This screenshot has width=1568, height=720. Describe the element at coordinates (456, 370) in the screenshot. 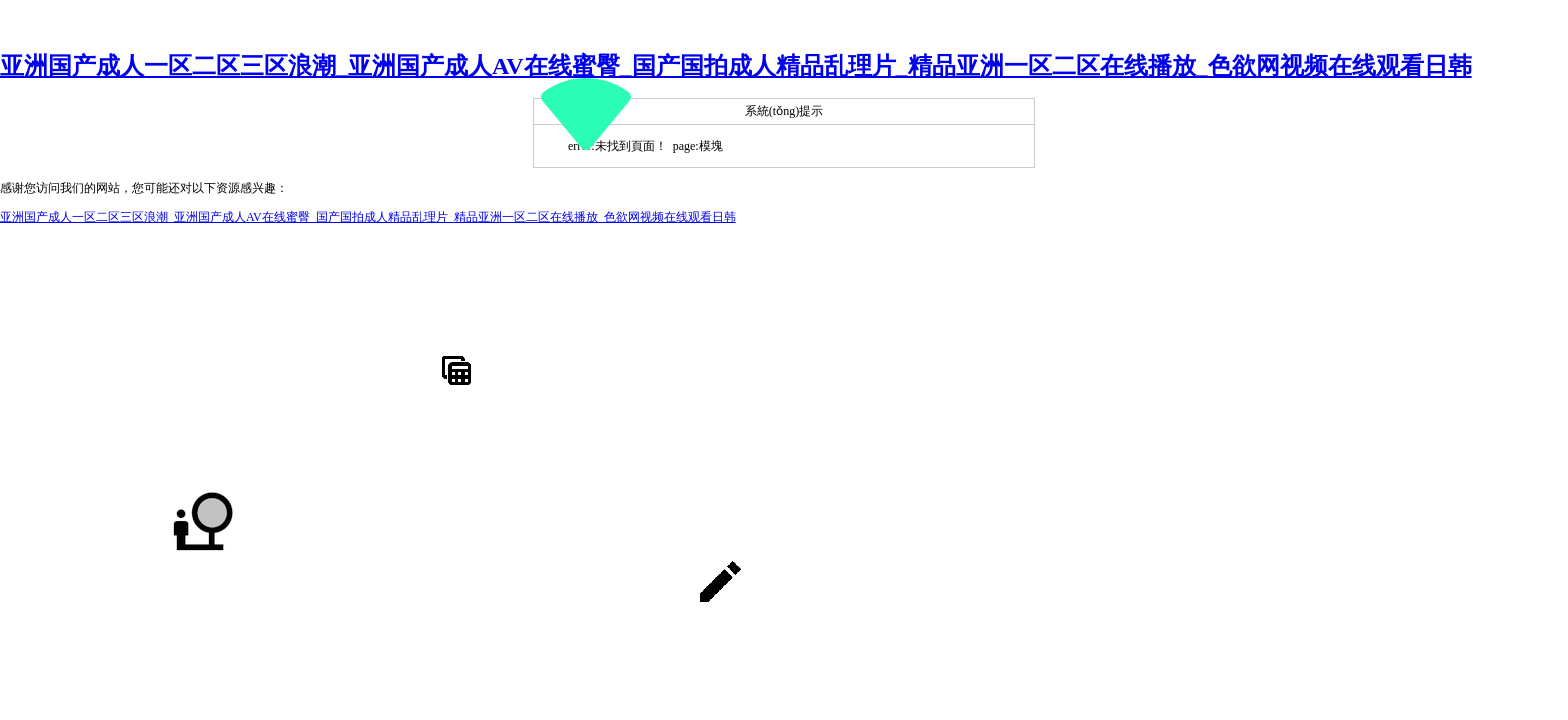

I see `switch to table or grid view` at that location.